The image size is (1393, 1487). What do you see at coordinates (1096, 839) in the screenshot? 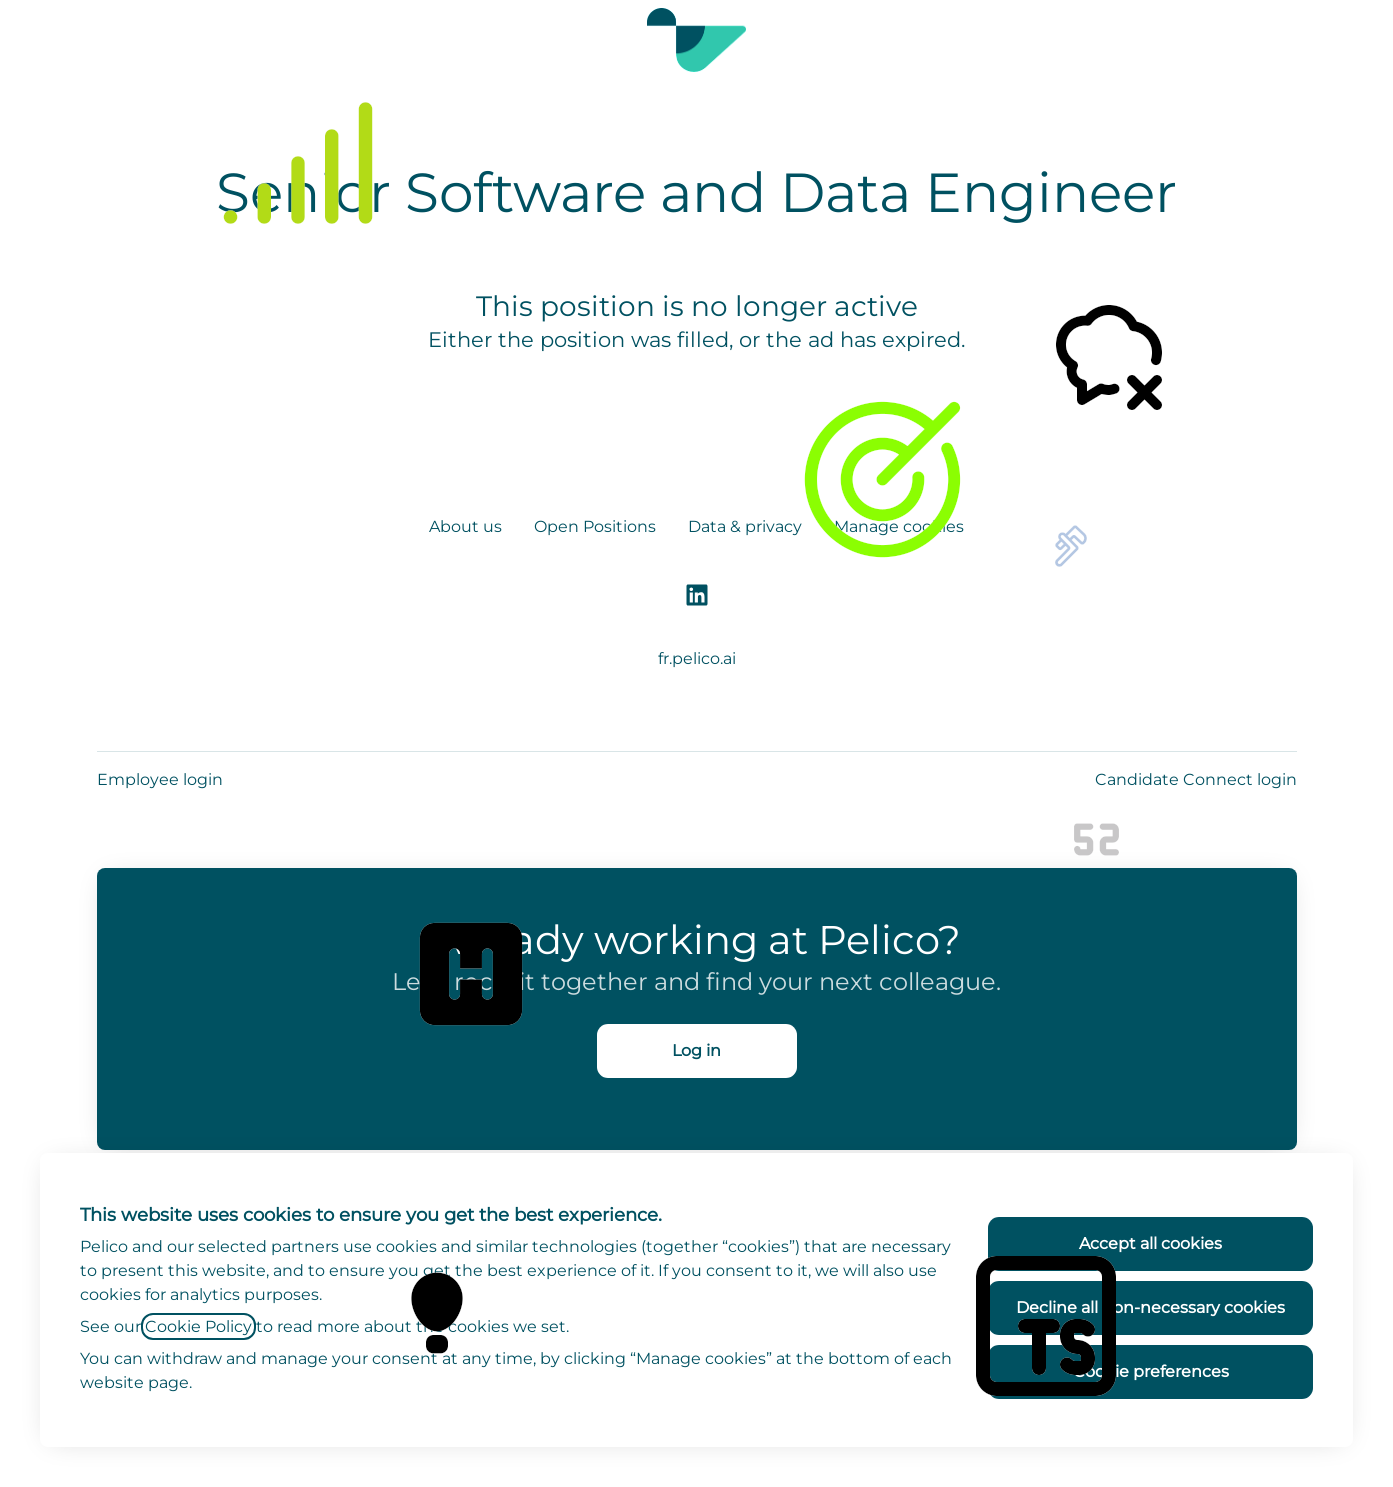
I see `indicates item number 52 in a list or sequence` at bounding box center [1096, 839].